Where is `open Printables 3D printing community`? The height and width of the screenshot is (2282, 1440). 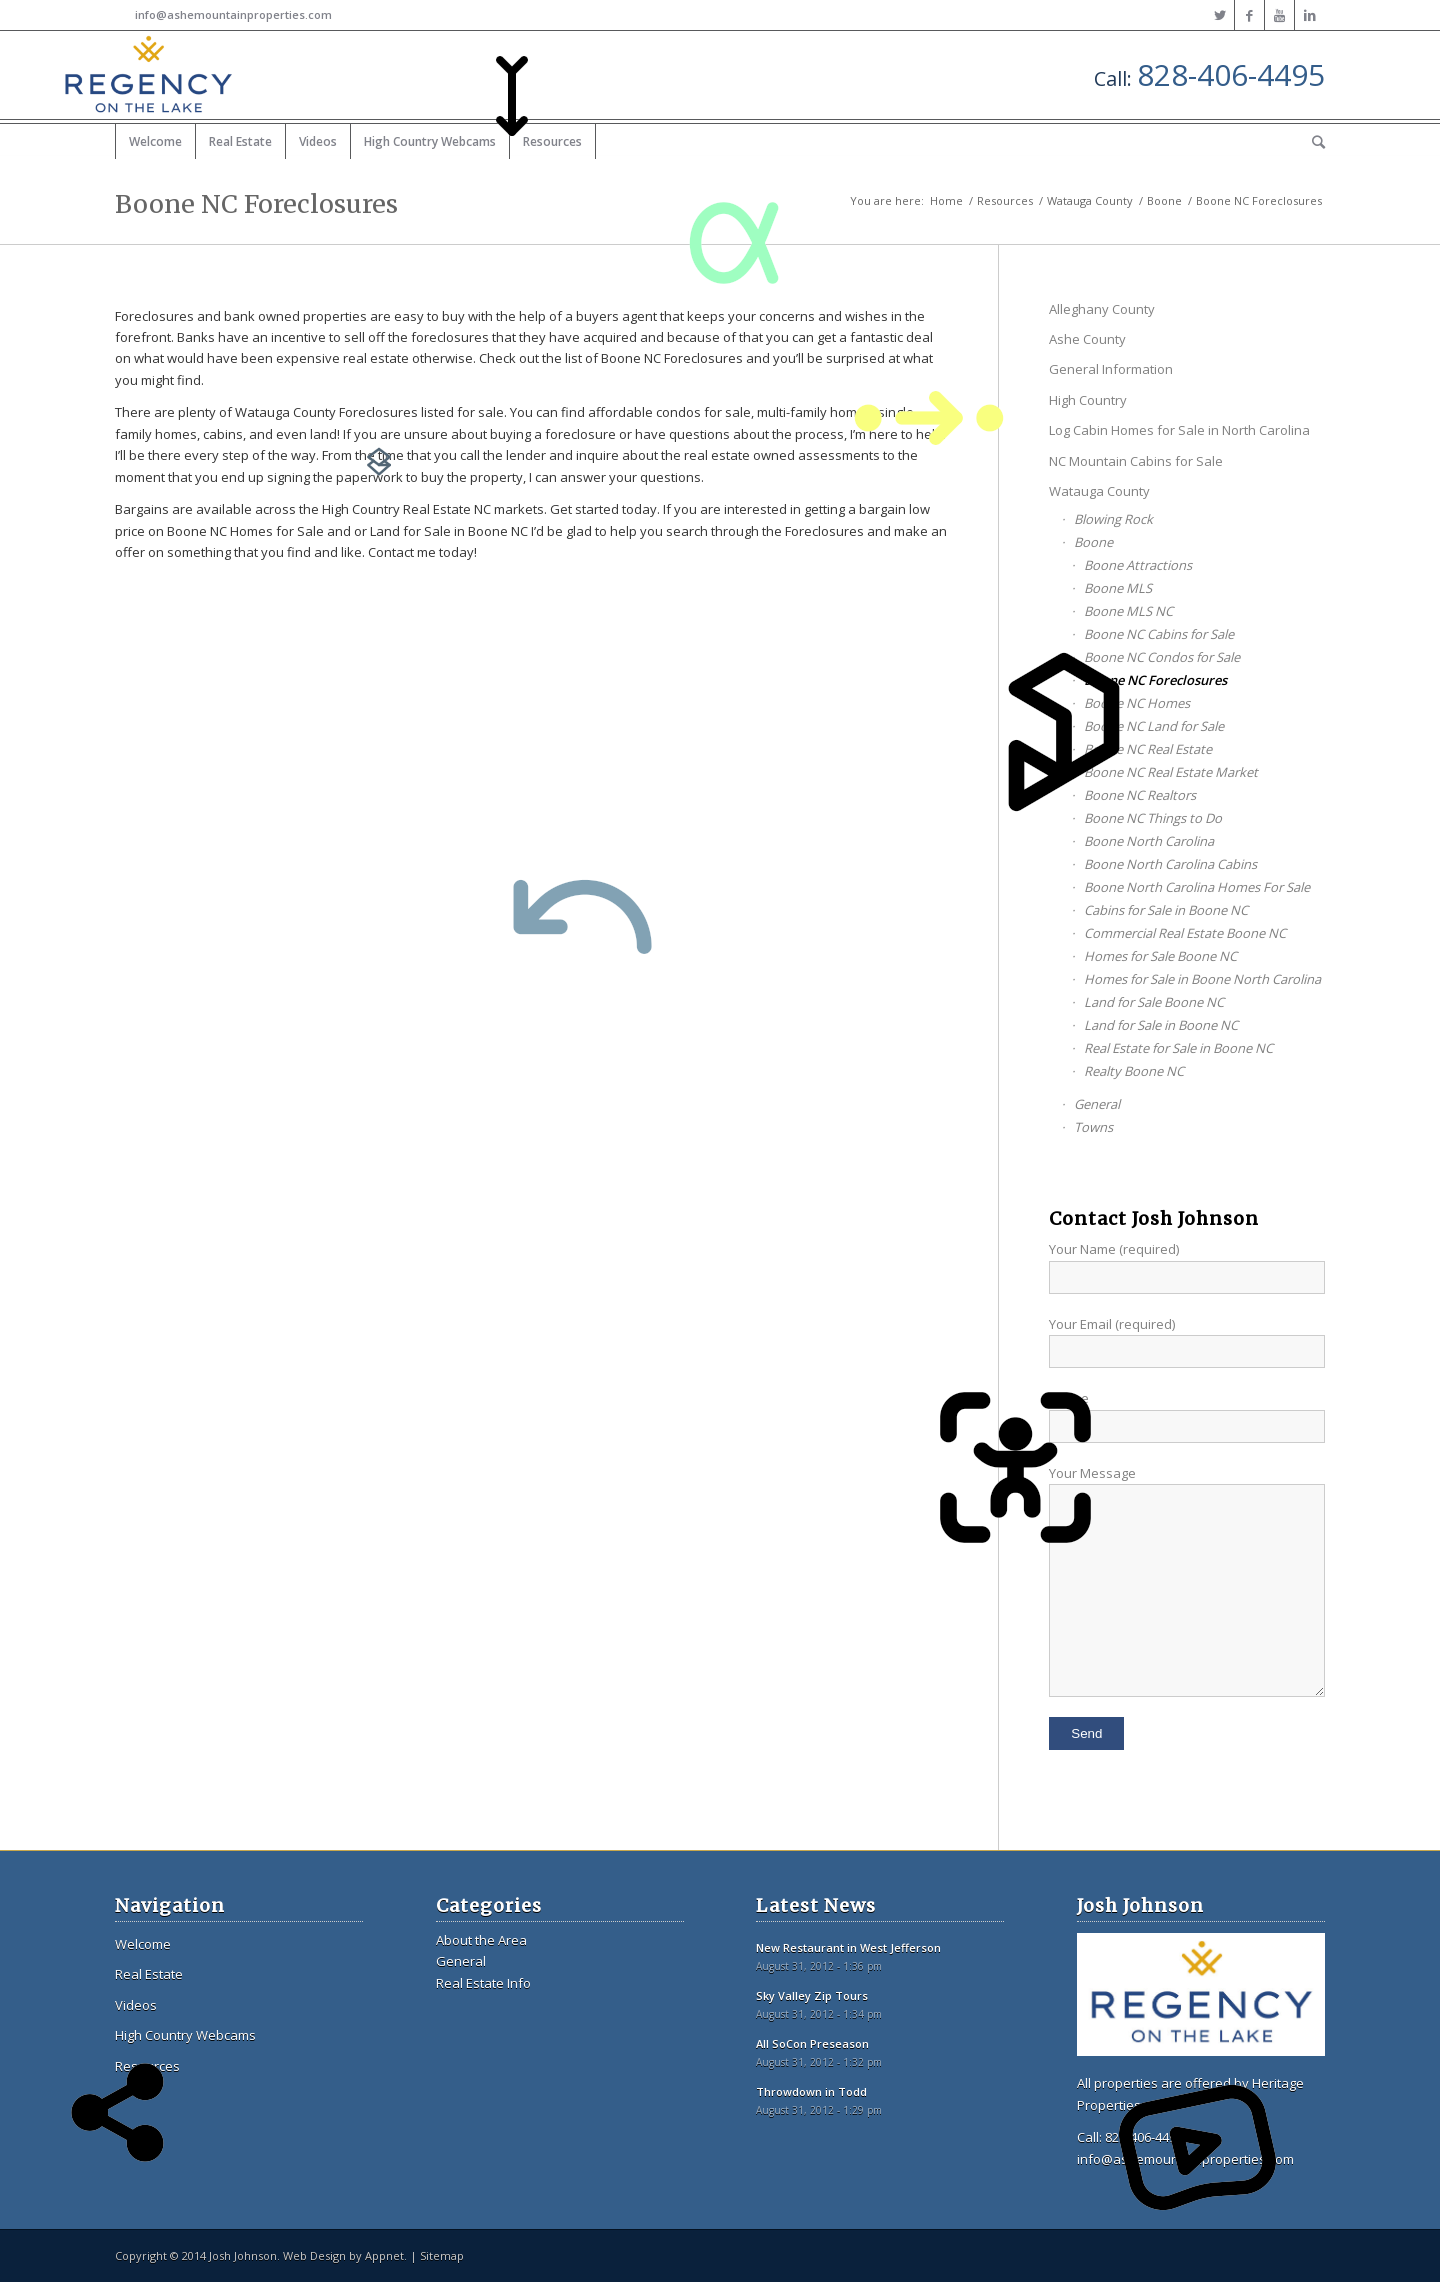
open Printables 3D printing community is located at coordinates (1064, 732).